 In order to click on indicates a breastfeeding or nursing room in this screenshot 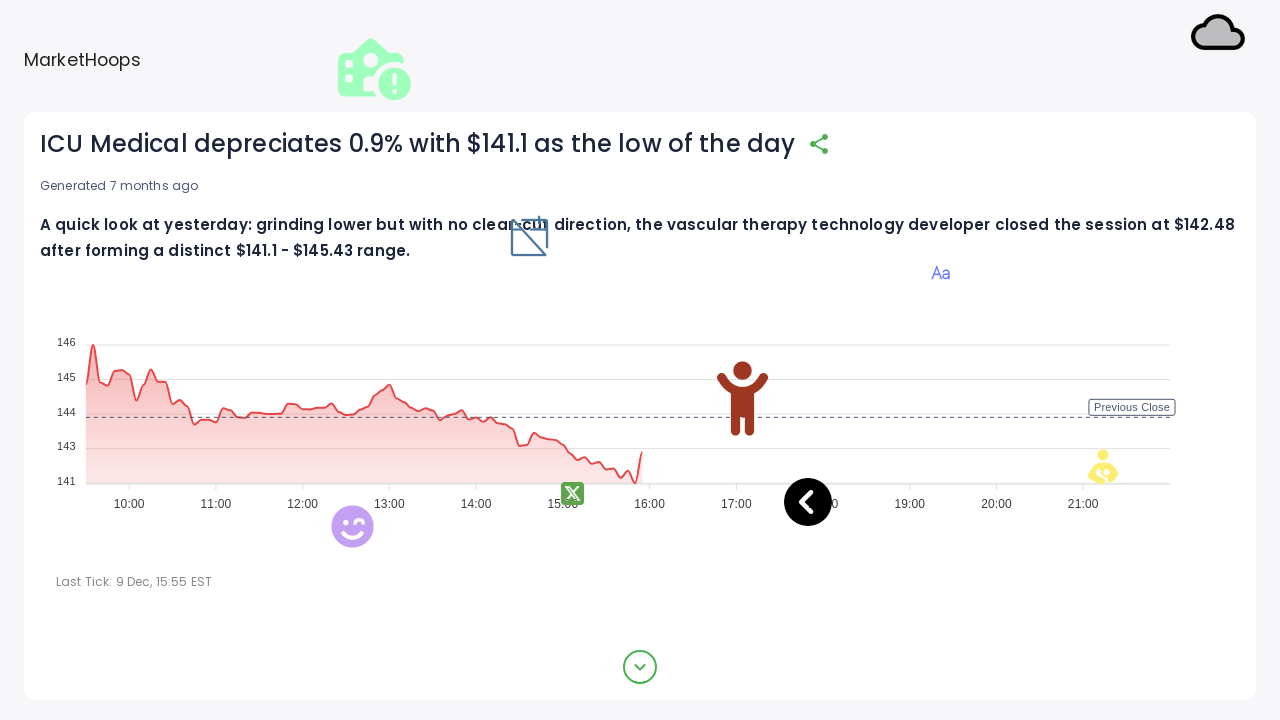, I will do `click(1103, 467)`.